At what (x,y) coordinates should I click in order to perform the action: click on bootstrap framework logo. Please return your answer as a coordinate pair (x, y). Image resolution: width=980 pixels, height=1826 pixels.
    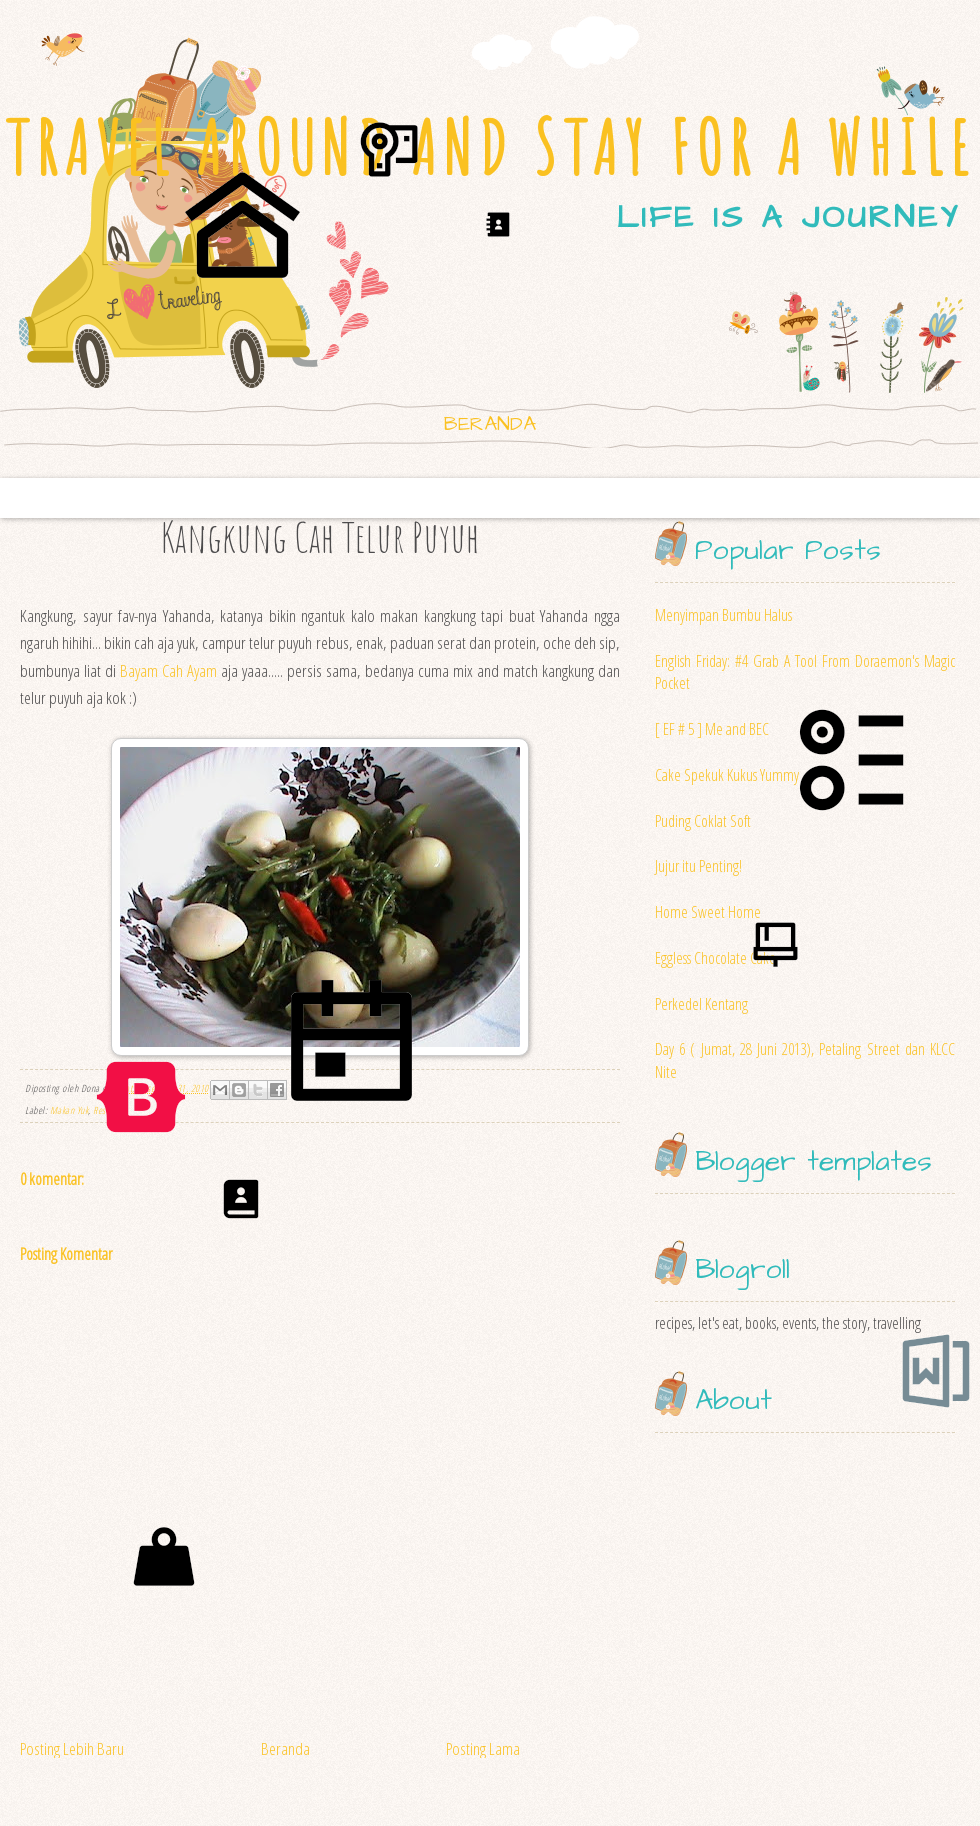
    Looking at the image, I should click on (141, 1097).